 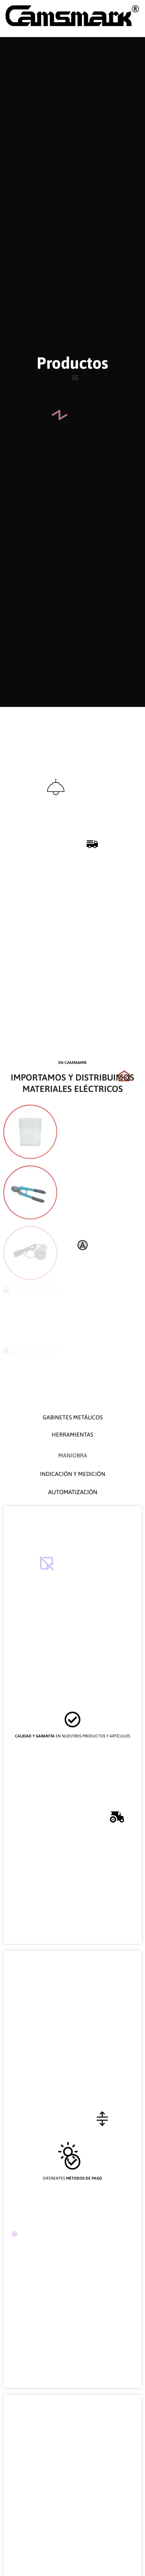 What do you see at coordinates (59, 415) in the screenshot?
I see `select sawtooth waveform in audio synthesizer` at bounding box center [59, 415].